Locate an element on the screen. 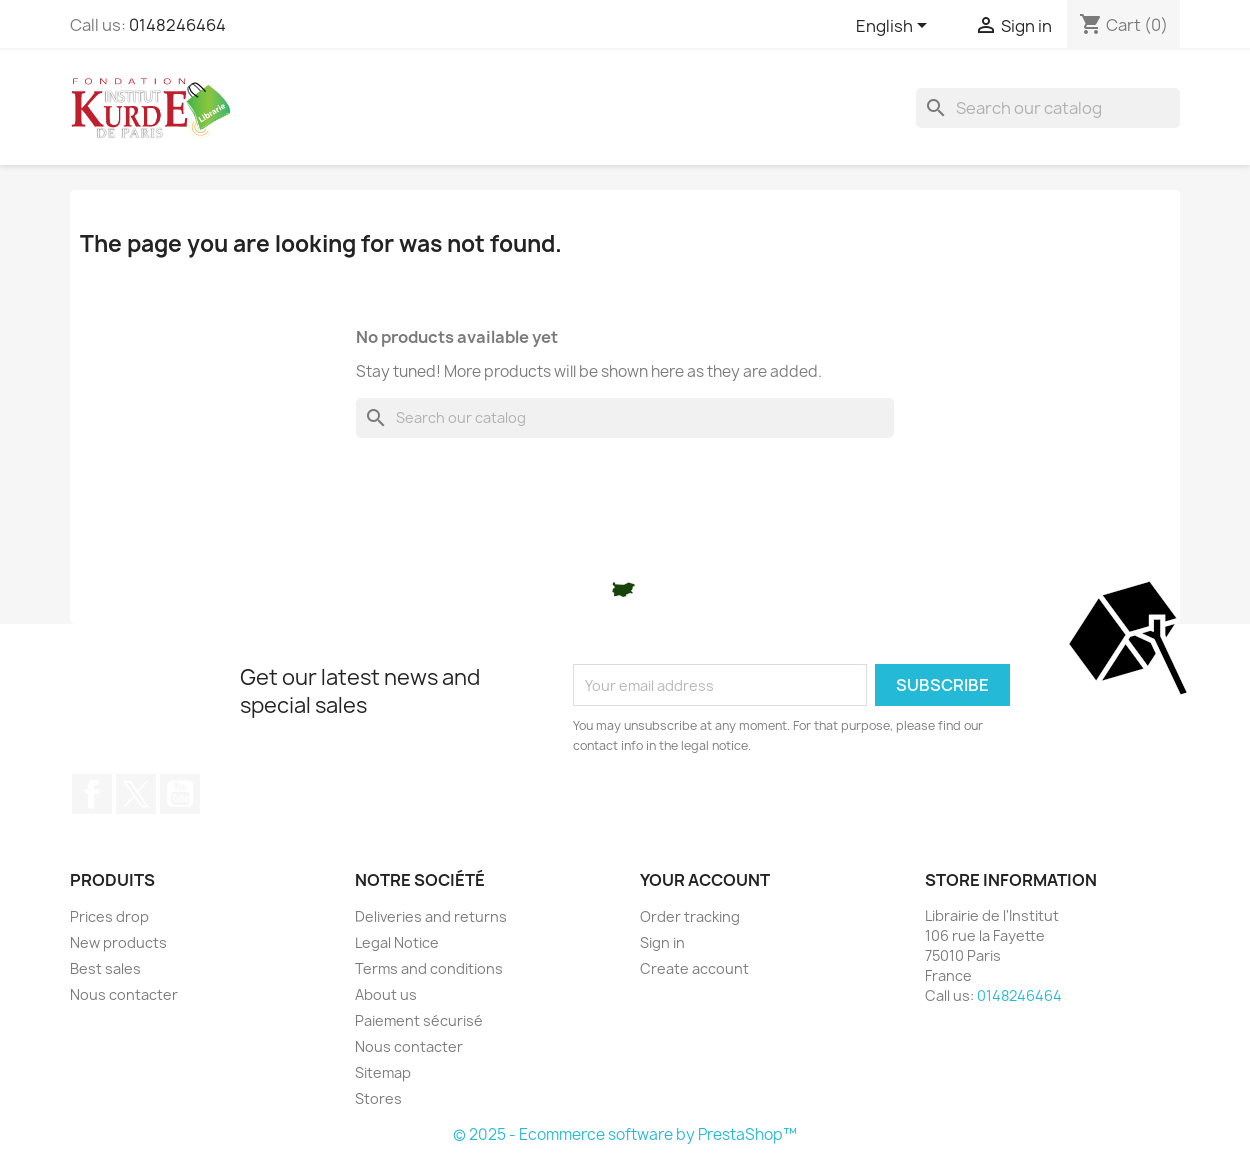 The height and width of the screenshot is (1161, 1250). set or place a trap in-game is located at coordinates (1128, 638).